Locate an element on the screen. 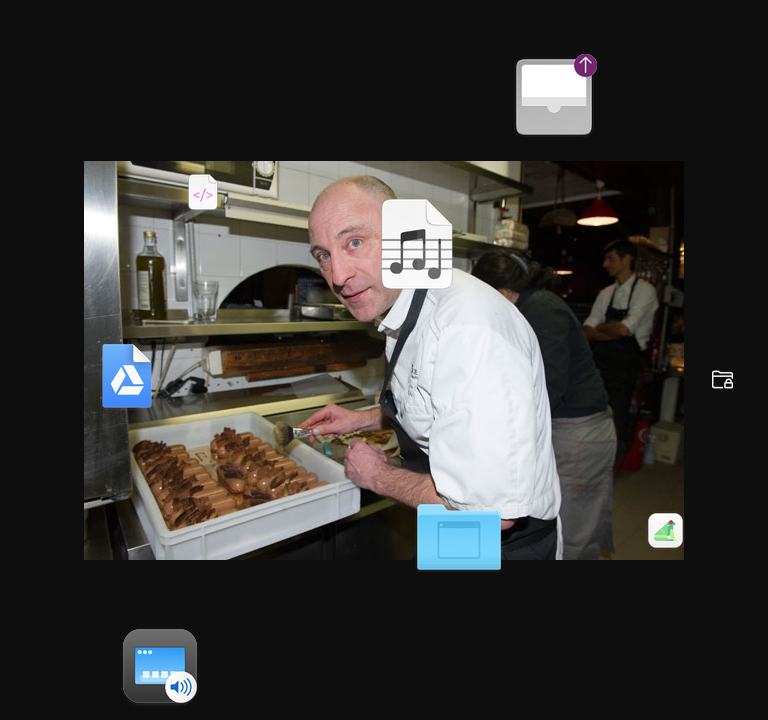  open mpd music player daemon app is located at coordinates (160, 666).